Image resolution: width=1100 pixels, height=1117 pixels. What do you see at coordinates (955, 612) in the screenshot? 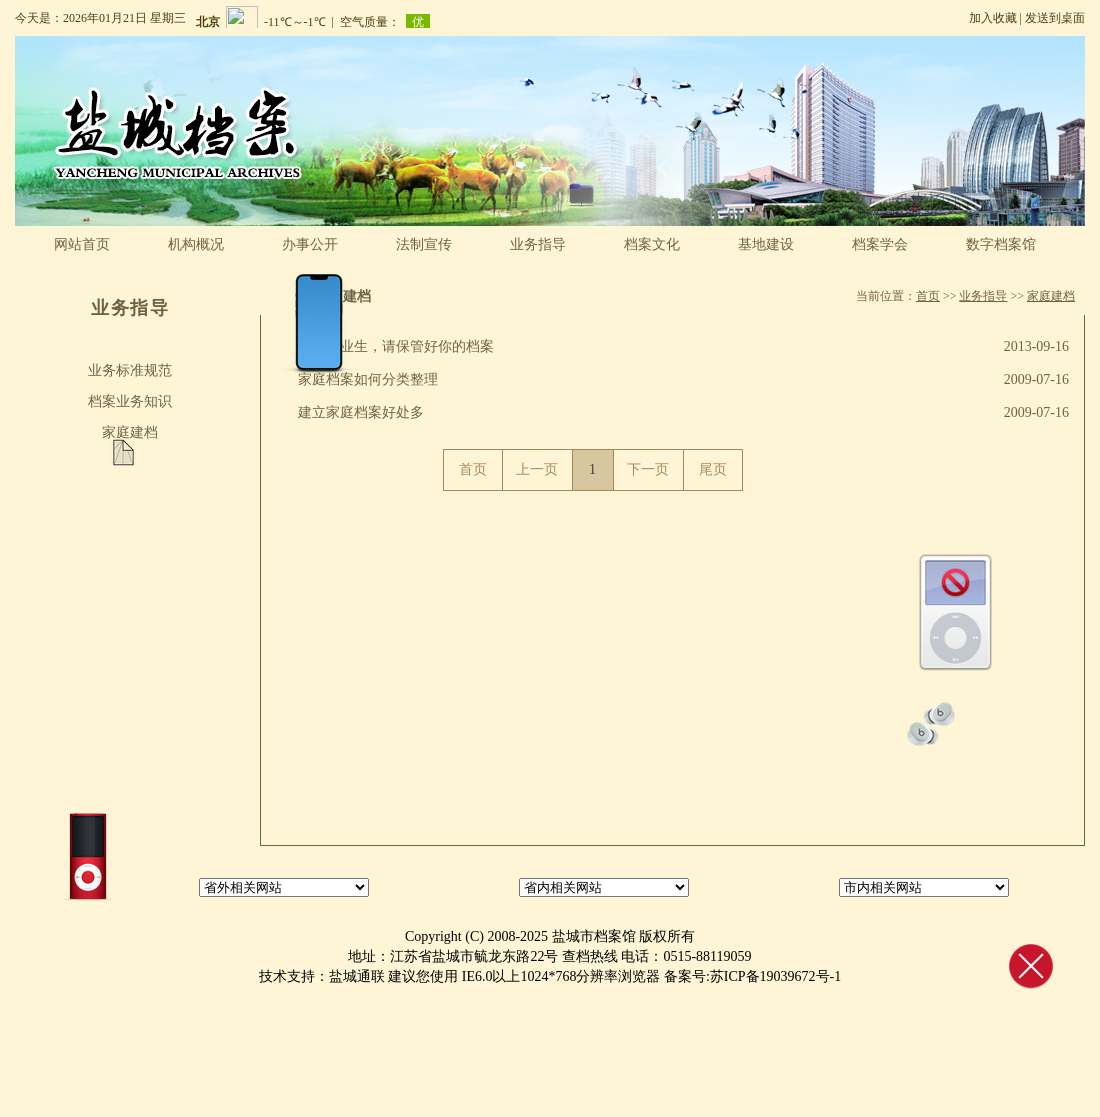
I see `iPod device is unavailable or cannot be connected` at bounding box center [955, 612].